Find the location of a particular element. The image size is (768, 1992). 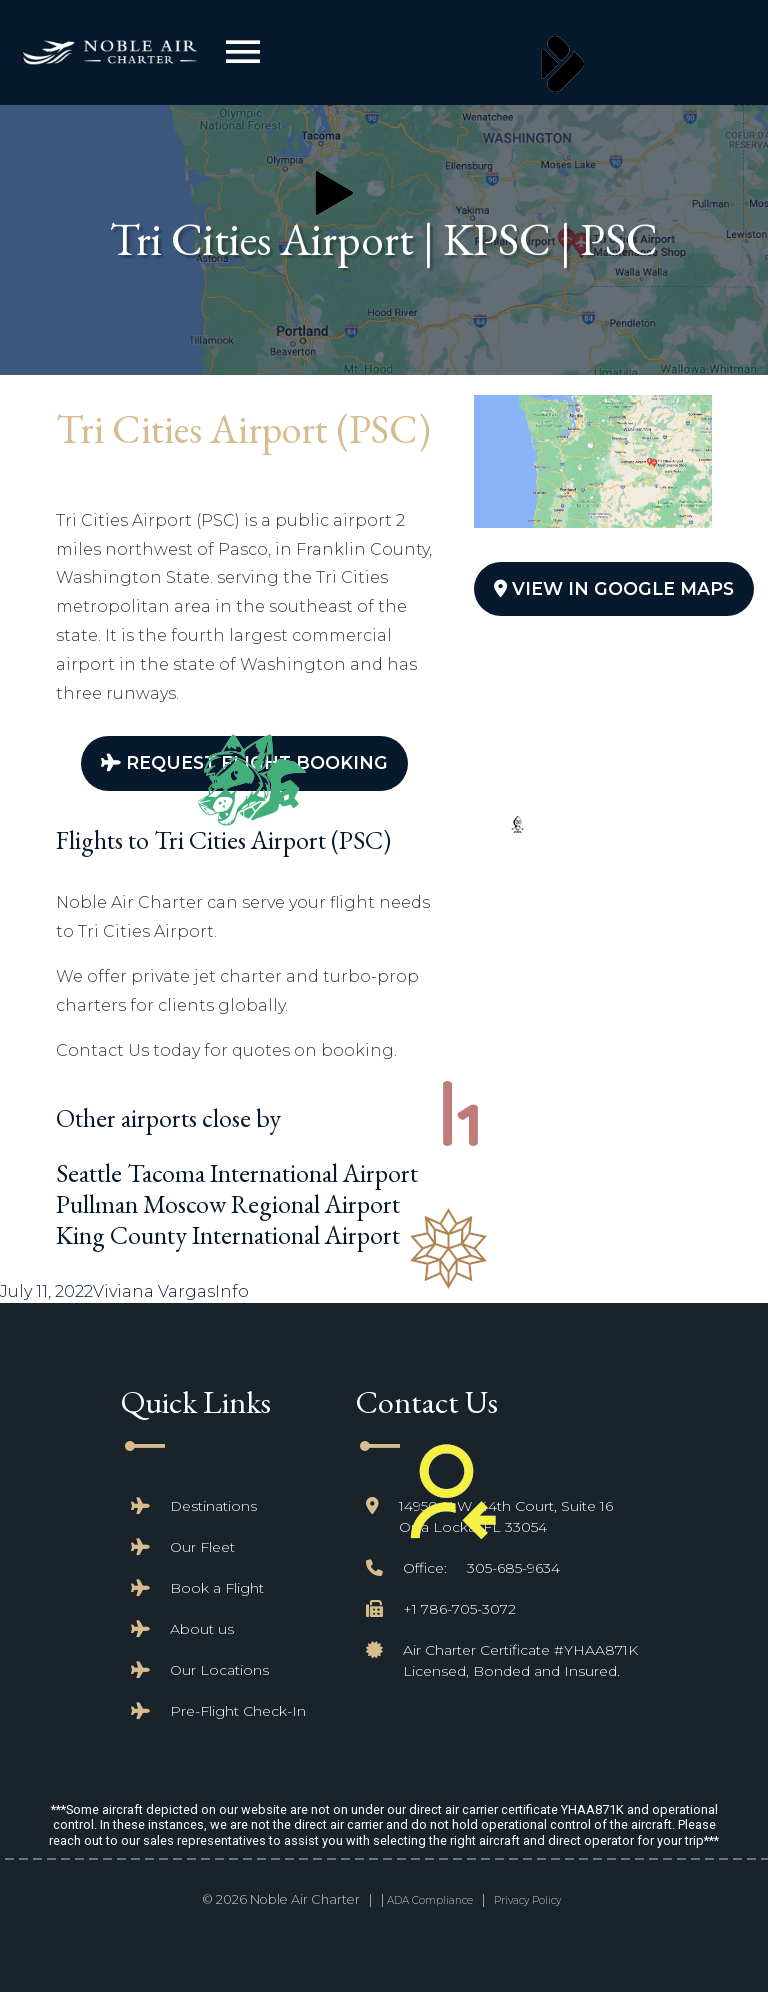

play media or start playback is located at coordinates (332, 193).